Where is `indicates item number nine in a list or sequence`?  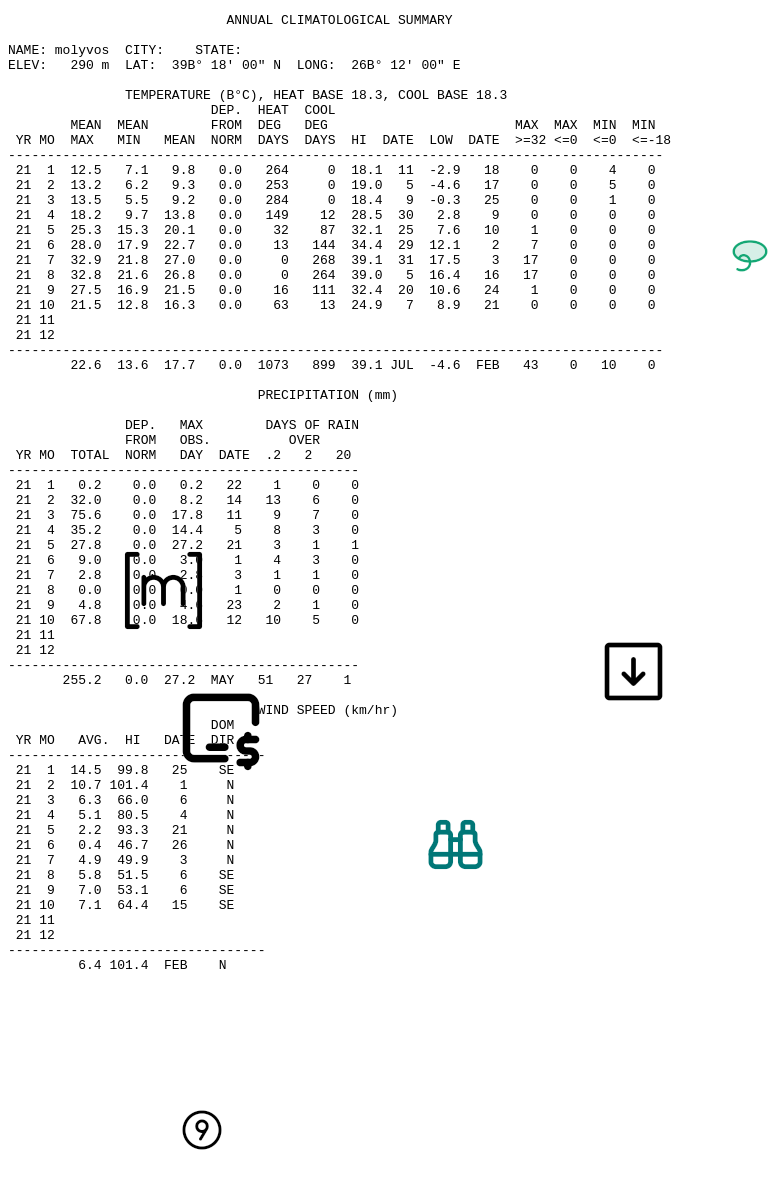 indicates item number nine in a list or sequence is located at coordinates (202, 1130).